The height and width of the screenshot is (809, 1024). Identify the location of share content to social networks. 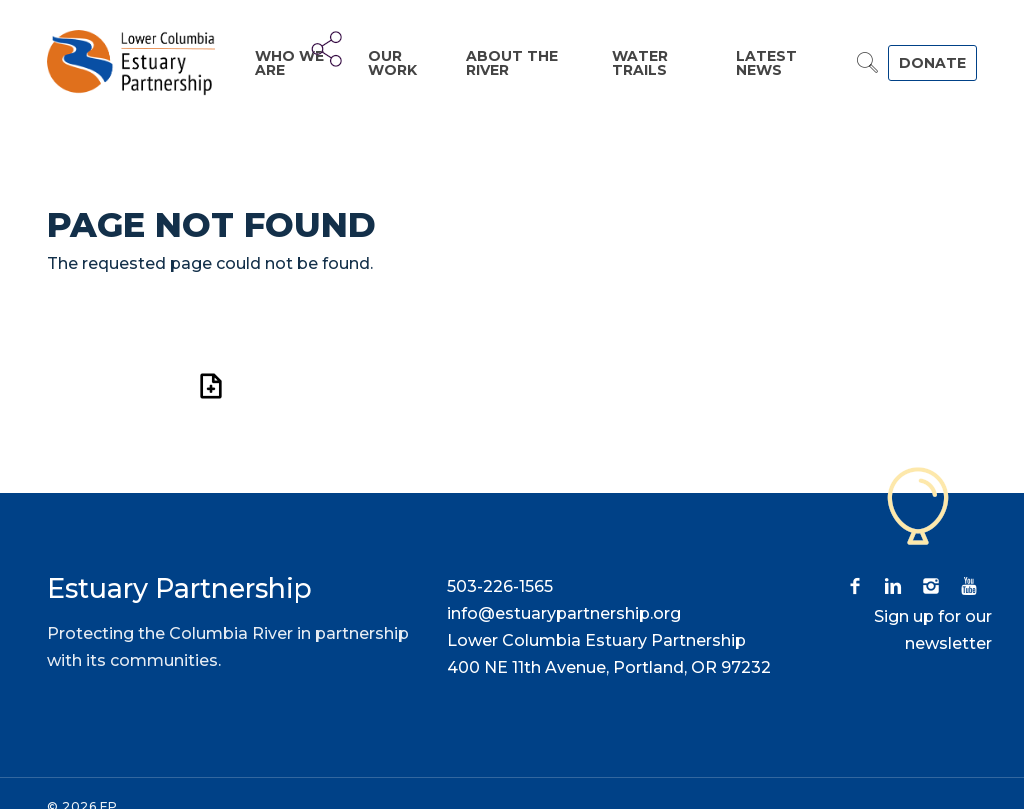
(328, 49).